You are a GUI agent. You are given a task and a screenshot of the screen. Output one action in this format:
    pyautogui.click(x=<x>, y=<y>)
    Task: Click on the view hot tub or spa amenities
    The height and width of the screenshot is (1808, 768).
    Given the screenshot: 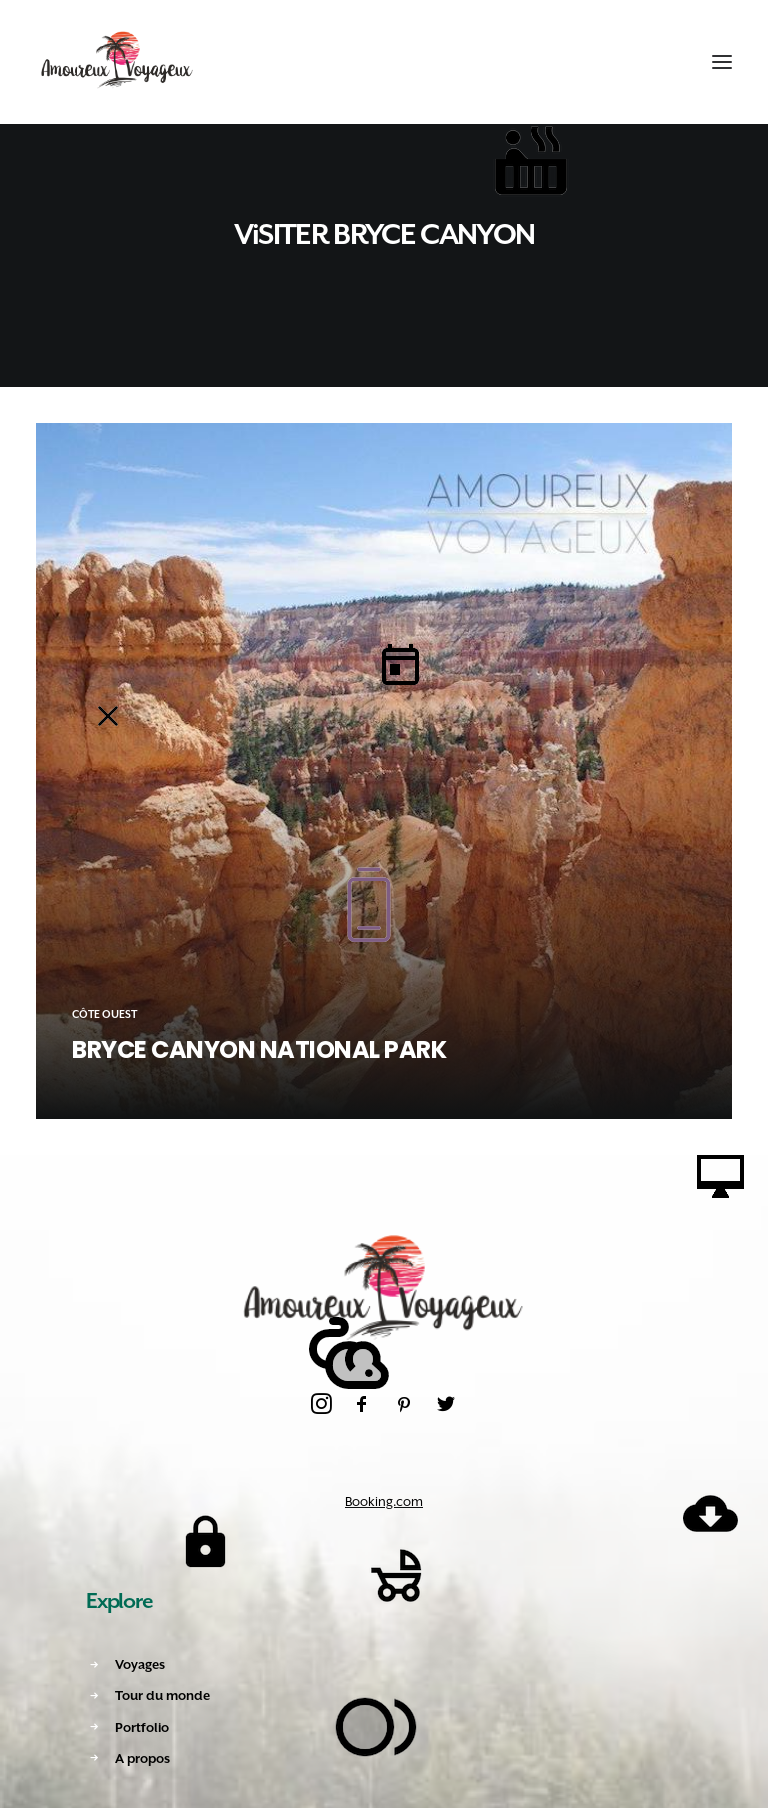 What is the action you would take?
    pyautogui.click(x=531, y=159)
    